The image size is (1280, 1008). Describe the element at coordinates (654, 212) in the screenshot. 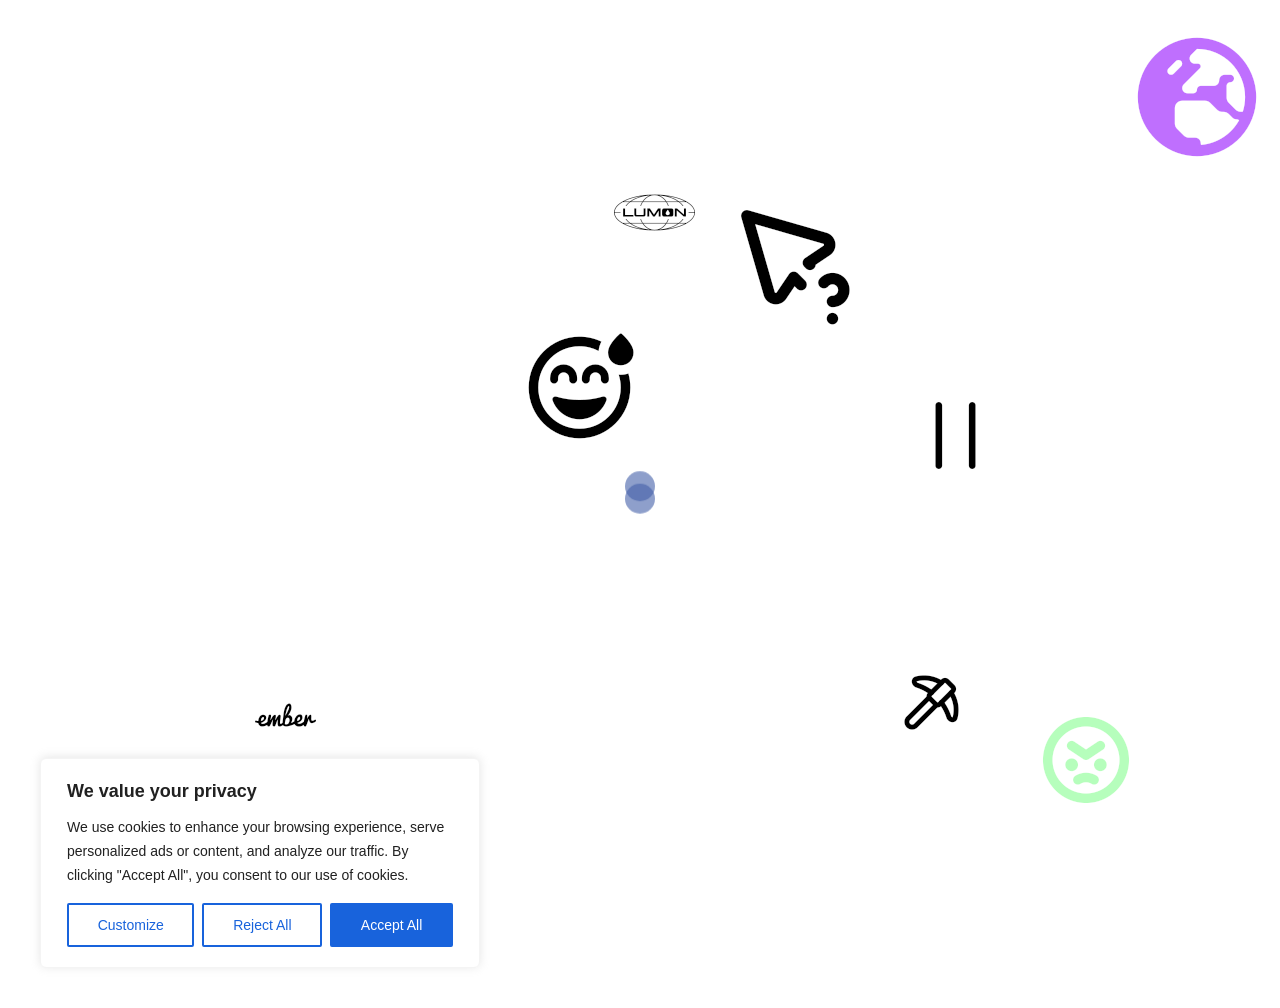

I see `lumon industries brand logo` at that location.